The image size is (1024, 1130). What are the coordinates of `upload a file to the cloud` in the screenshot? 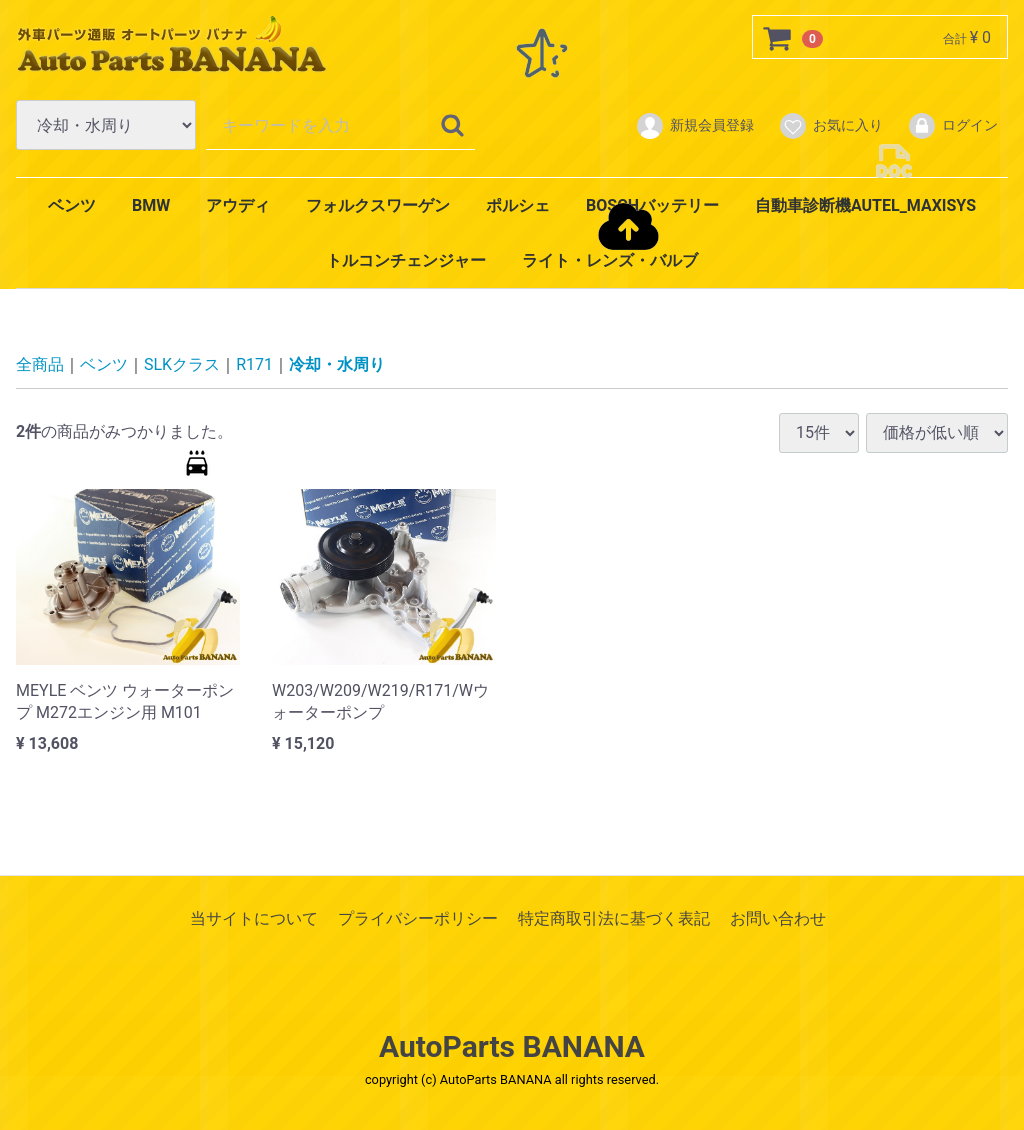 It's located at (628, 226).